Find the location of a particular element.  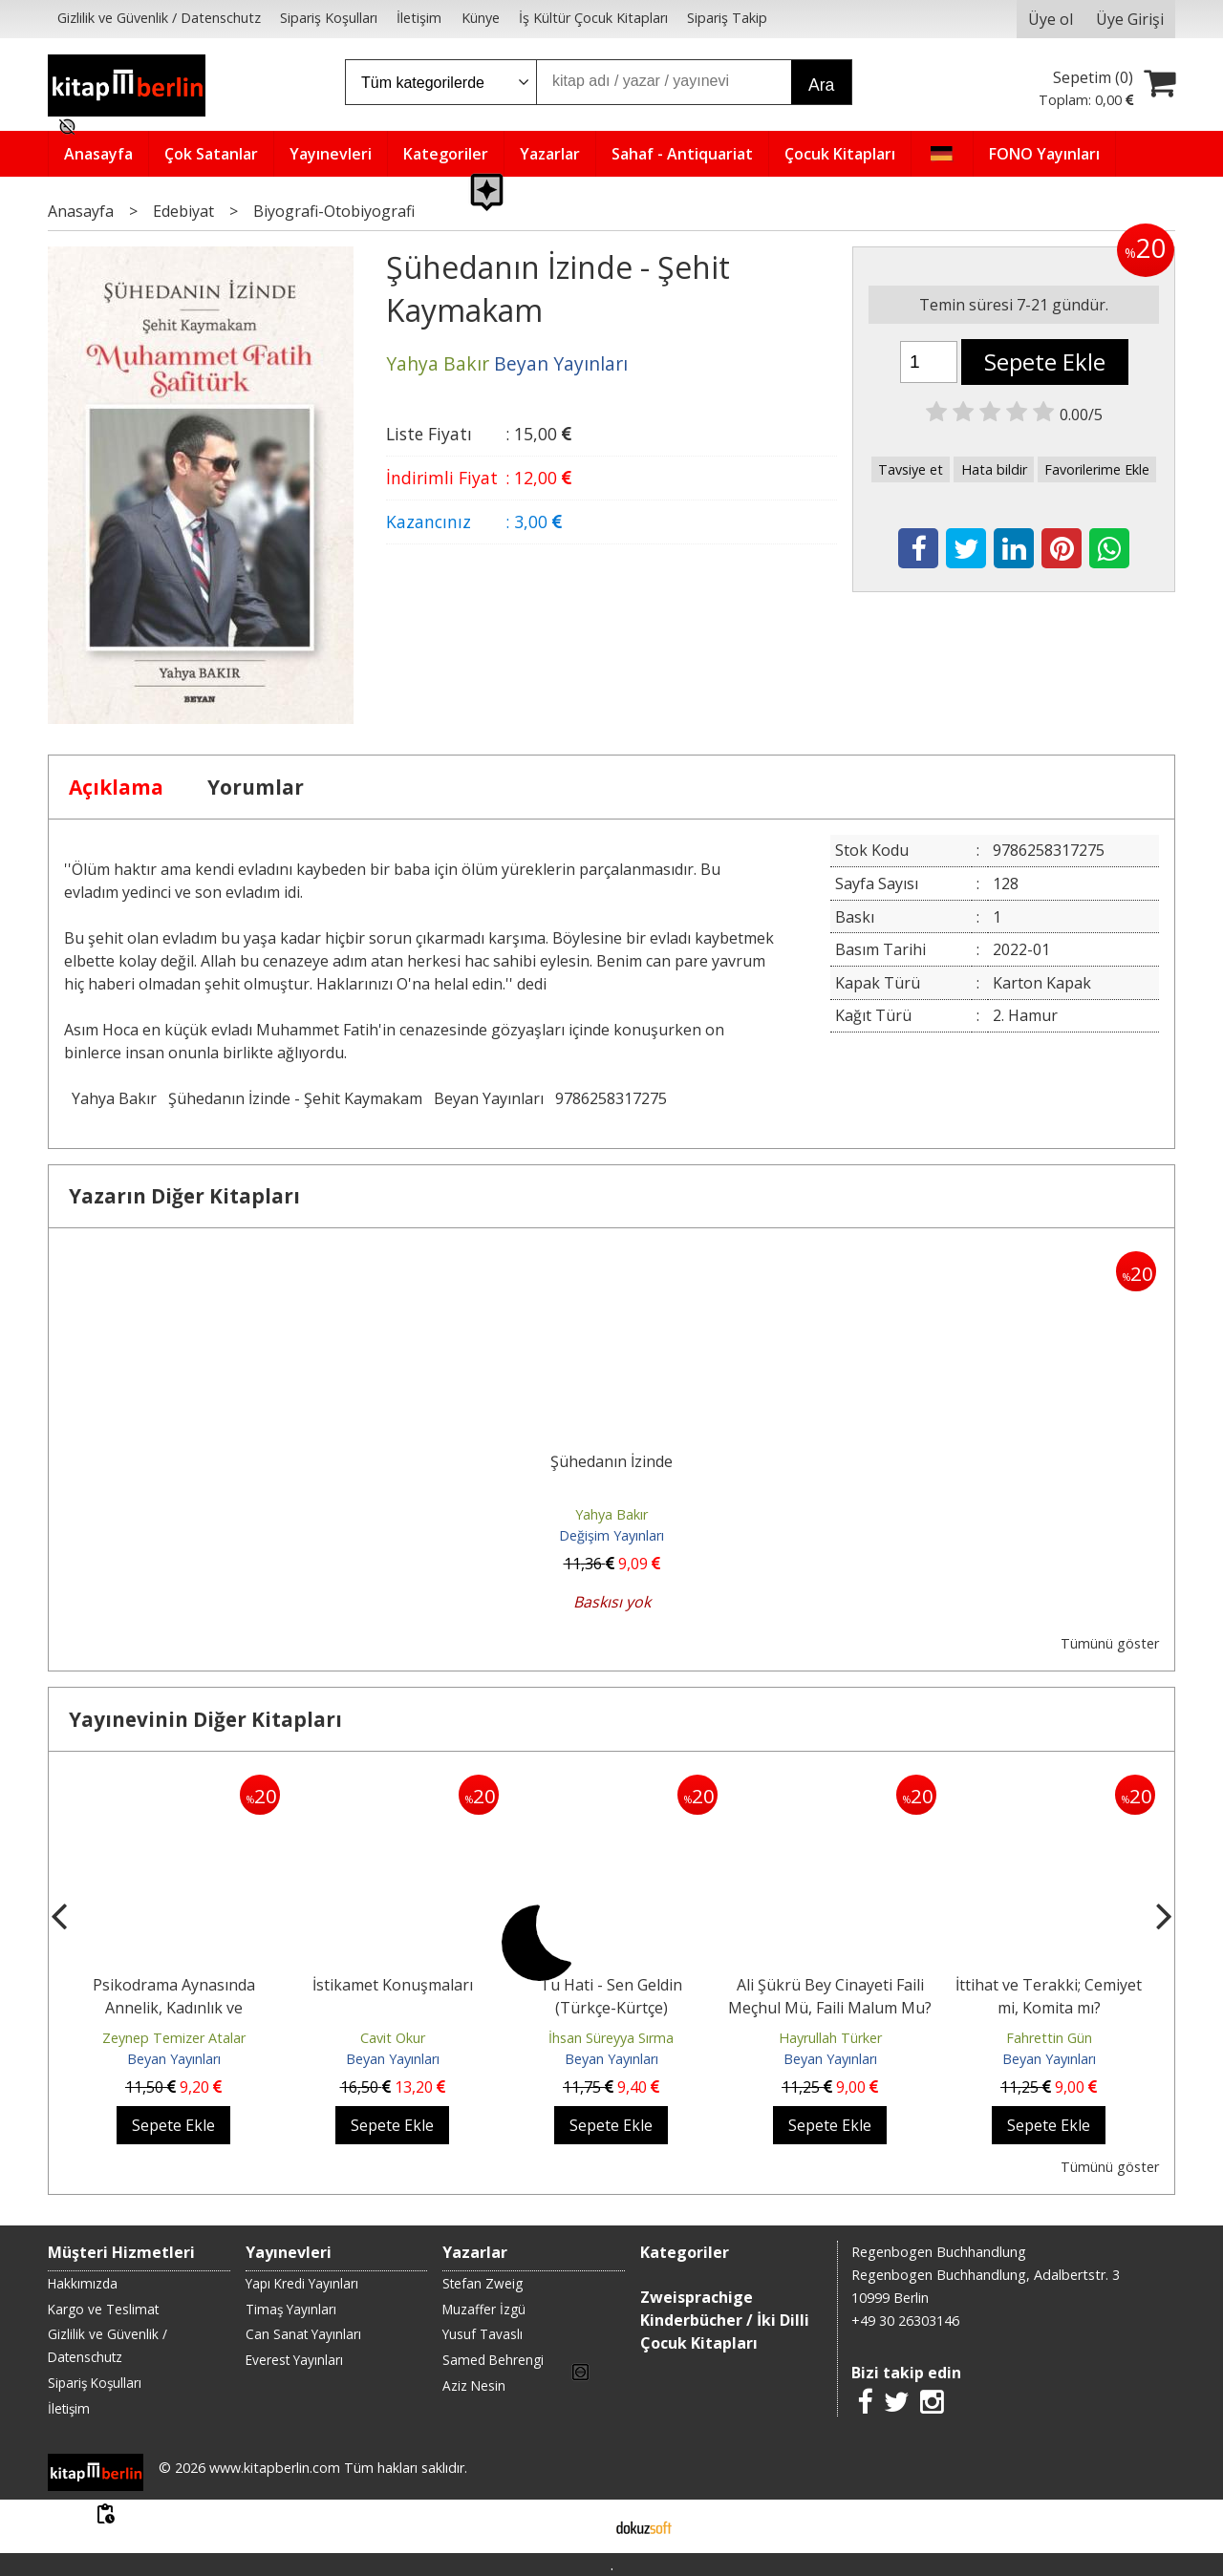

view tasks awaiting completion is located at coordinates (105, 2514).